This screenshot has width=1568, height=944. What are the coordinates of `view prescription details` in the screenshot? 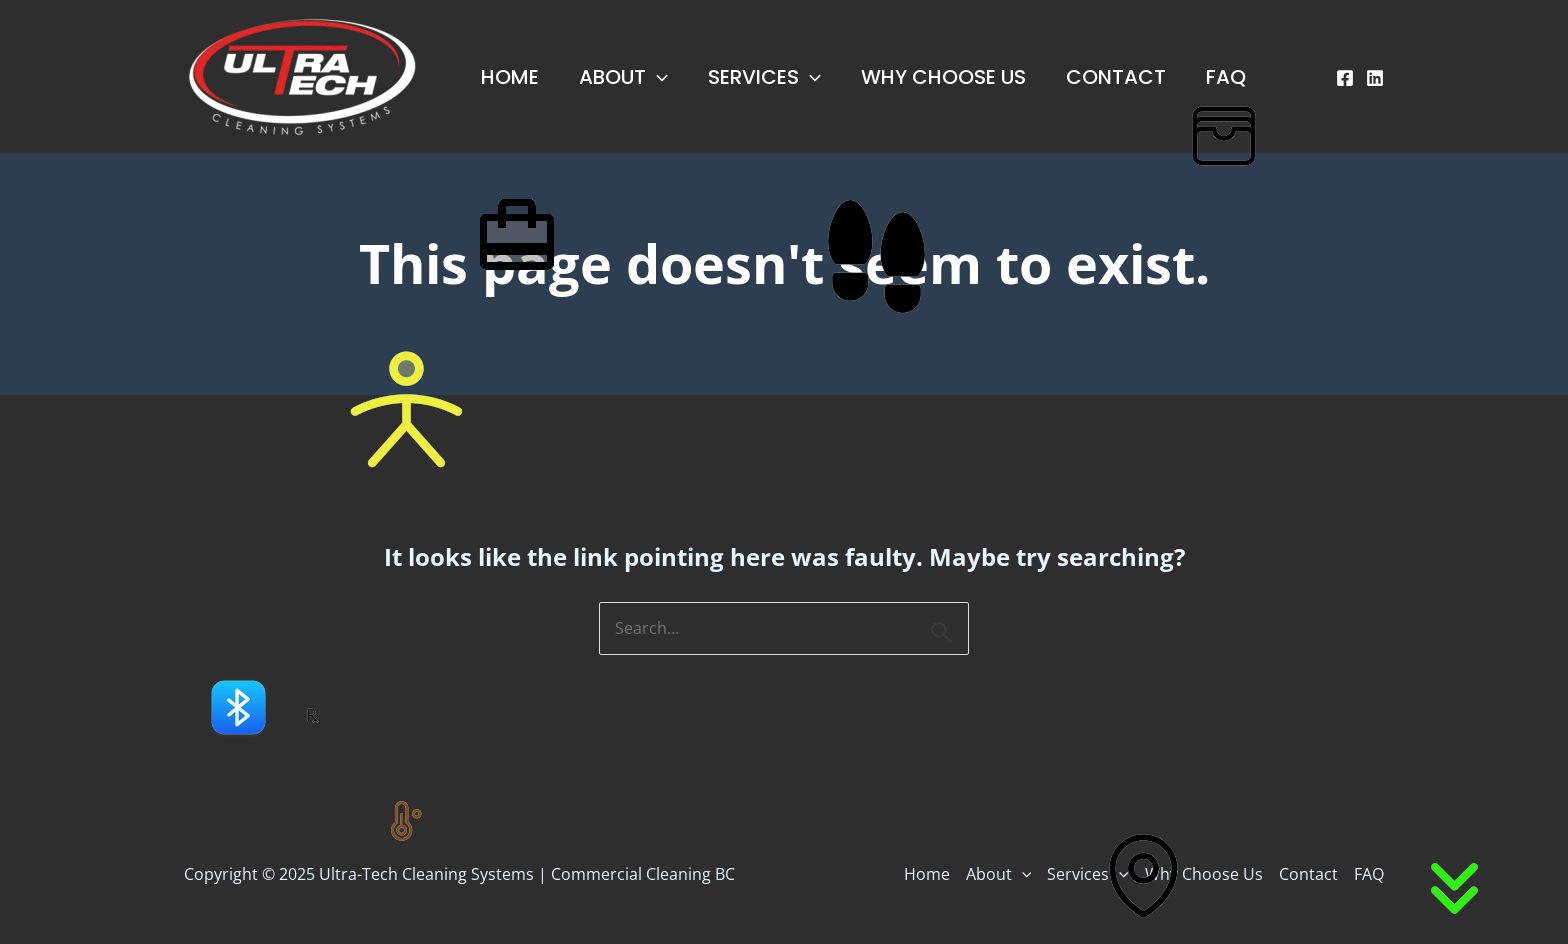 It's located at (312, 715).